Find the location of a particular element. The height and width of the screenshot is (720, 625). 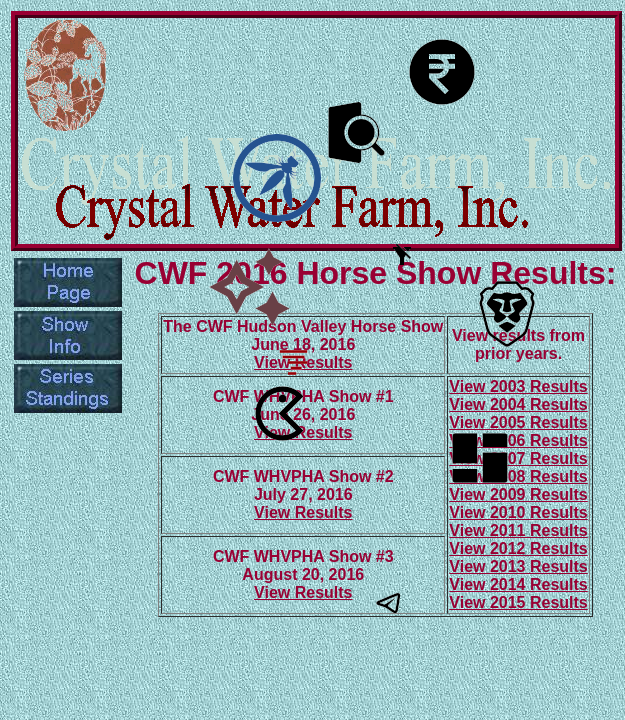

open telegram messaging app is located at coordinates (390, 602).